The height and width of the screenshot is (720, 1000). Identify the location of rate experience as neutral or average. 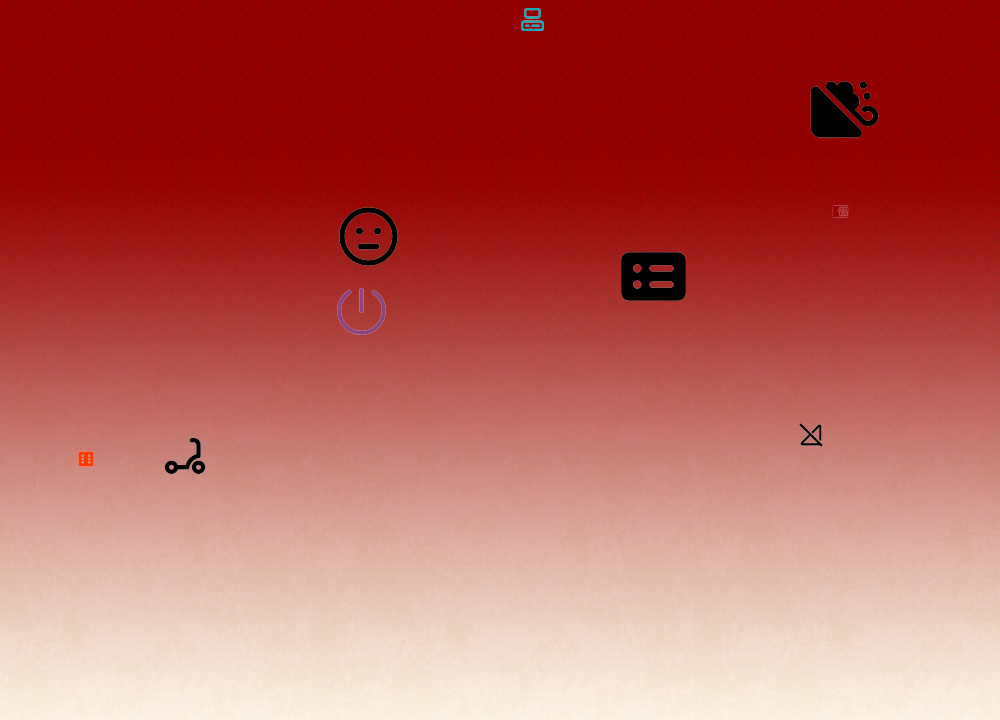
(368, 236).